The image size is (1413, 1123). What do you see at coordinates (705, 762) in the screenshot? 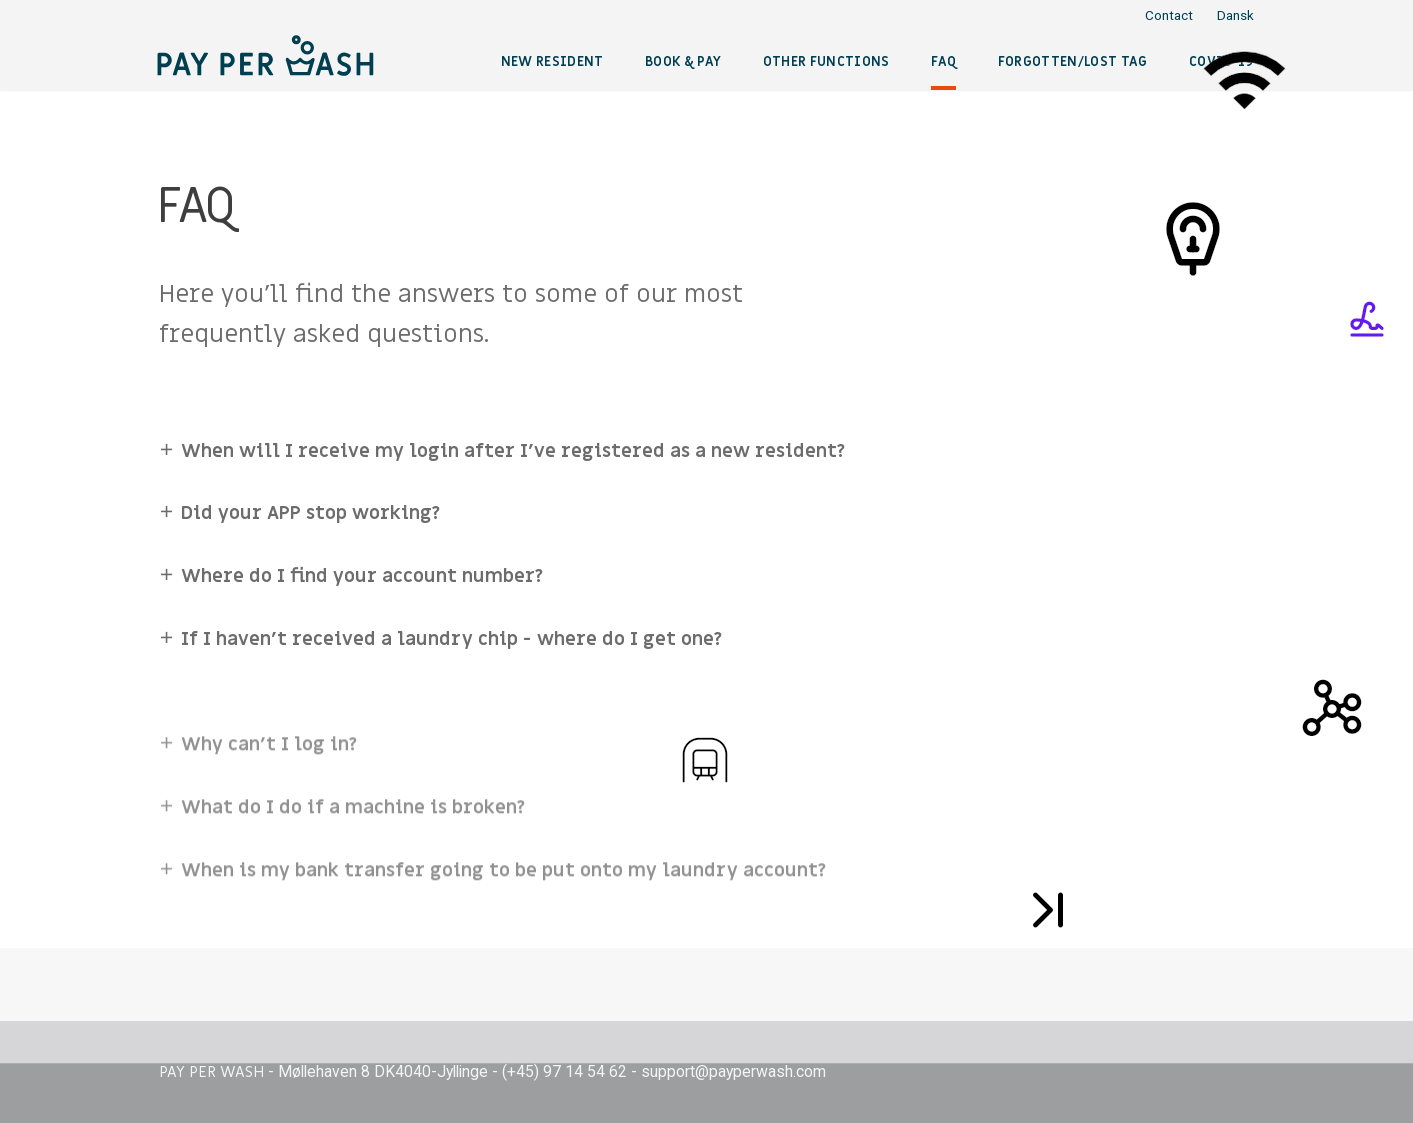
I see `view subway or metro transit options` at bounding box center [705, 762].